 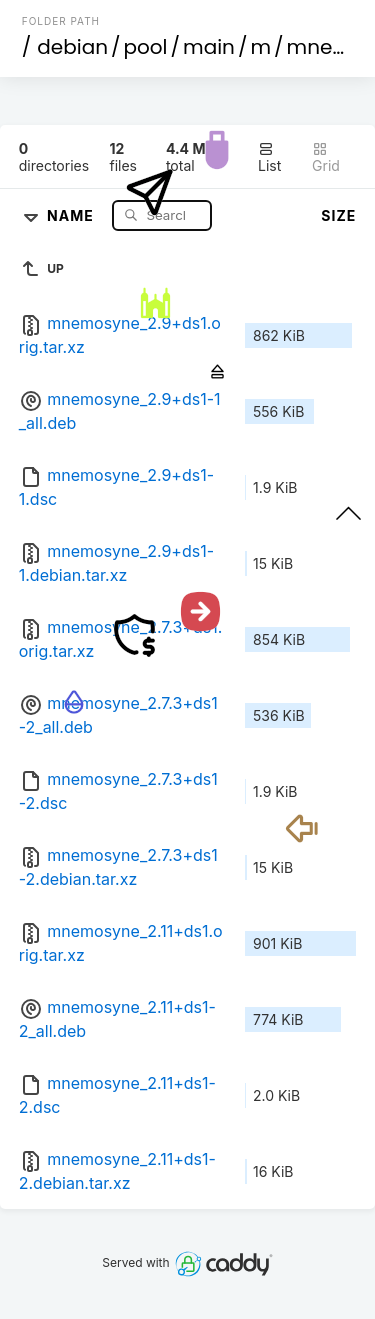 What do you see at coordinates (200, 611) in the screenshot?
I see `proceed to the next step` at bounding box center [200, 611].